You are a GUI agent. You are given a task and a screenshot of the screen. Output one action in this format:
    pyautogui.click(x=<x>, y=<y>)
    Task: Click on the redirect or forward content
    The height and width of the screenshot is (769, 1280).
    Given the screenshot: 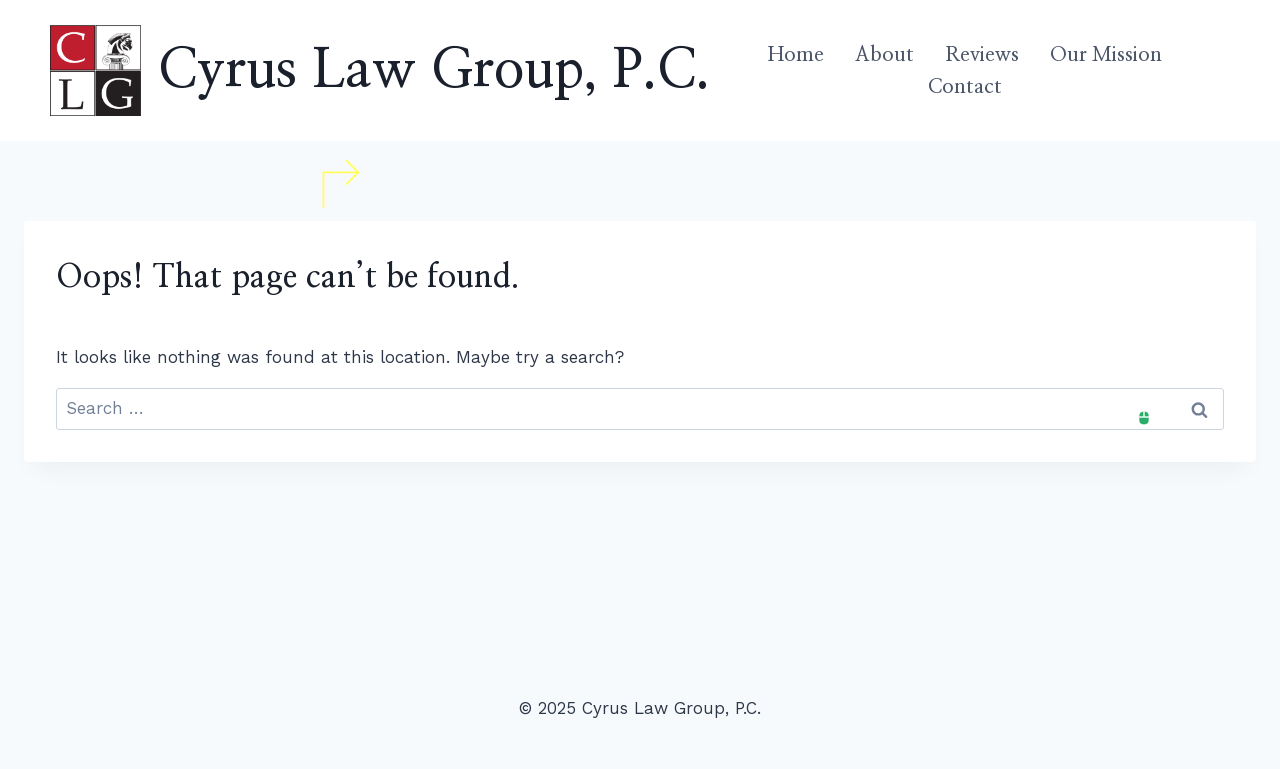 What is the action you would take?
    pyautogui.click(x=337, y=184)
    